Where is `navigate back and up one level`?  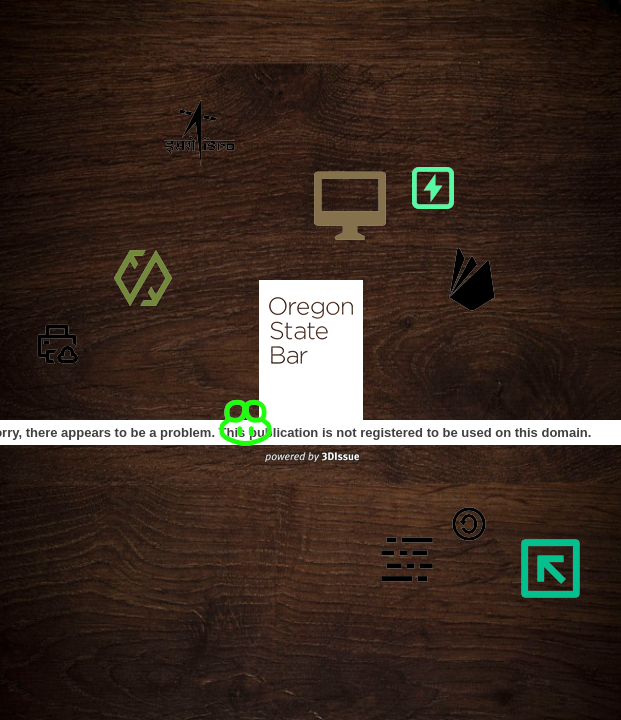 navigate back and up one level is located at coordinates (550, 568).